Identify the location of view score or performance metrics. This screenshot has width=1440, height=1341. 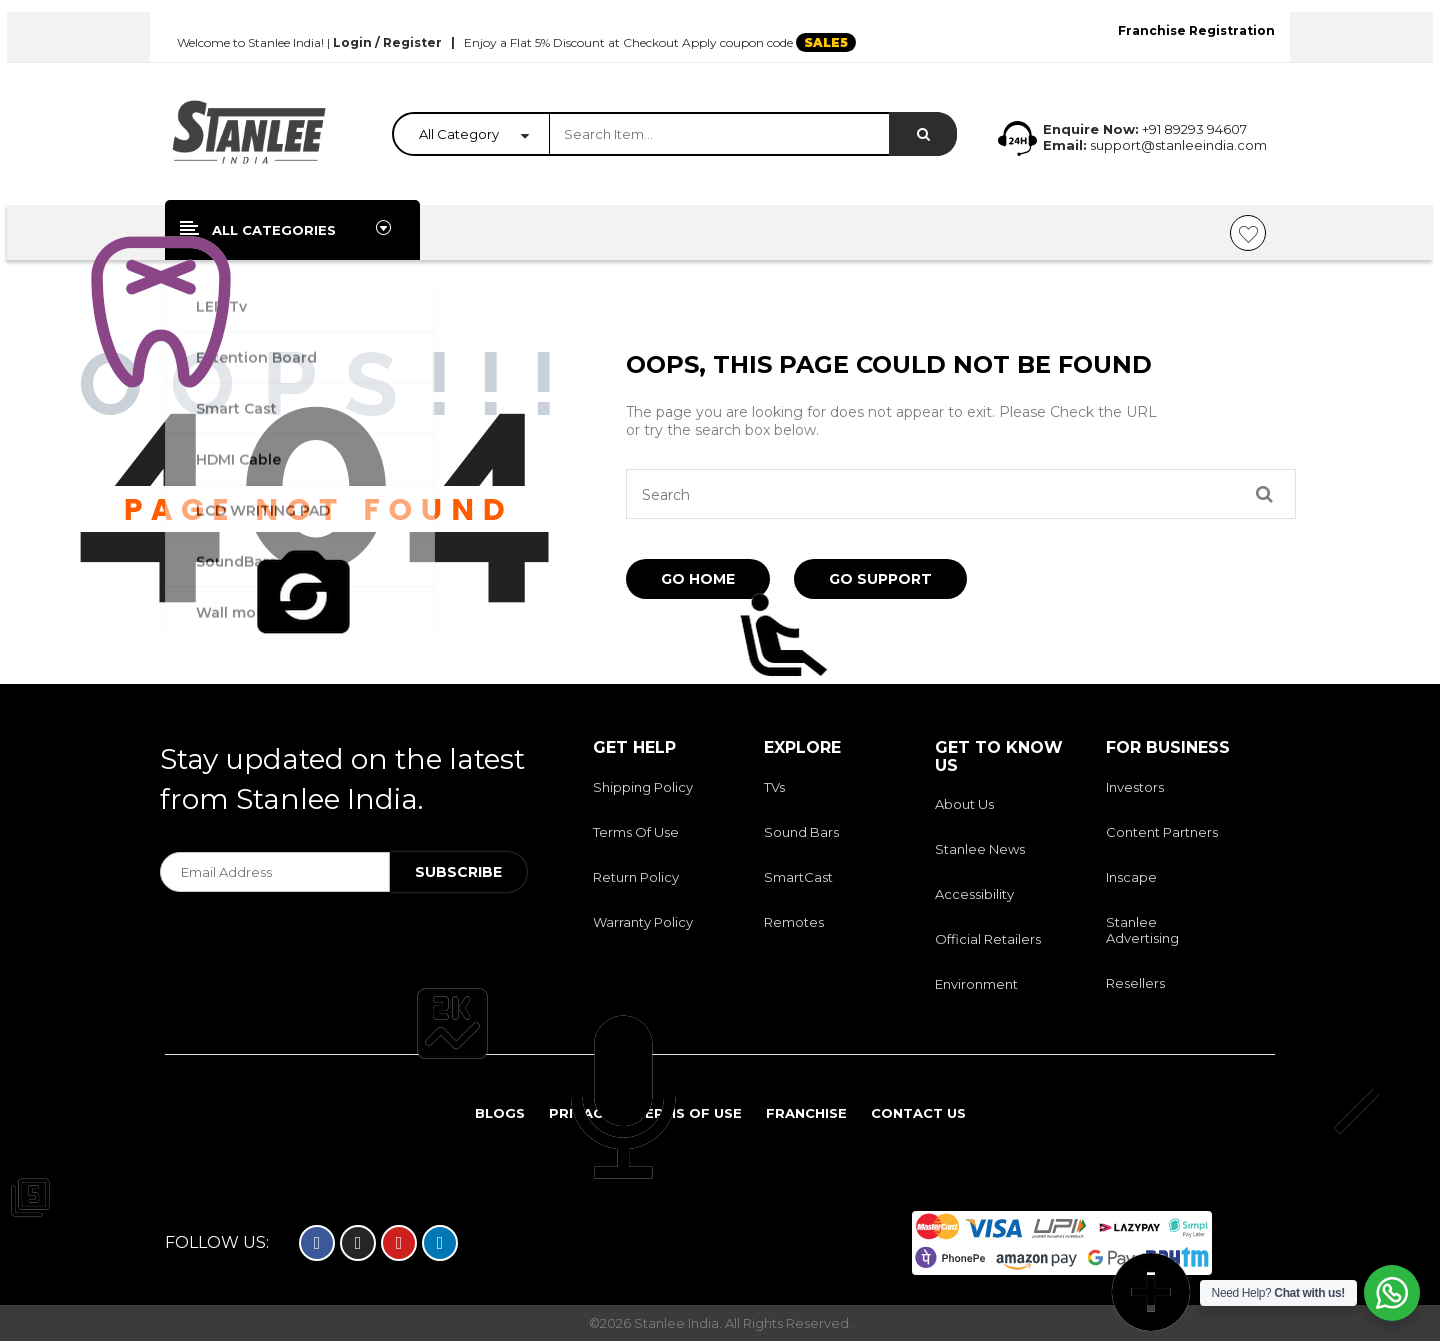
(452, 1023).